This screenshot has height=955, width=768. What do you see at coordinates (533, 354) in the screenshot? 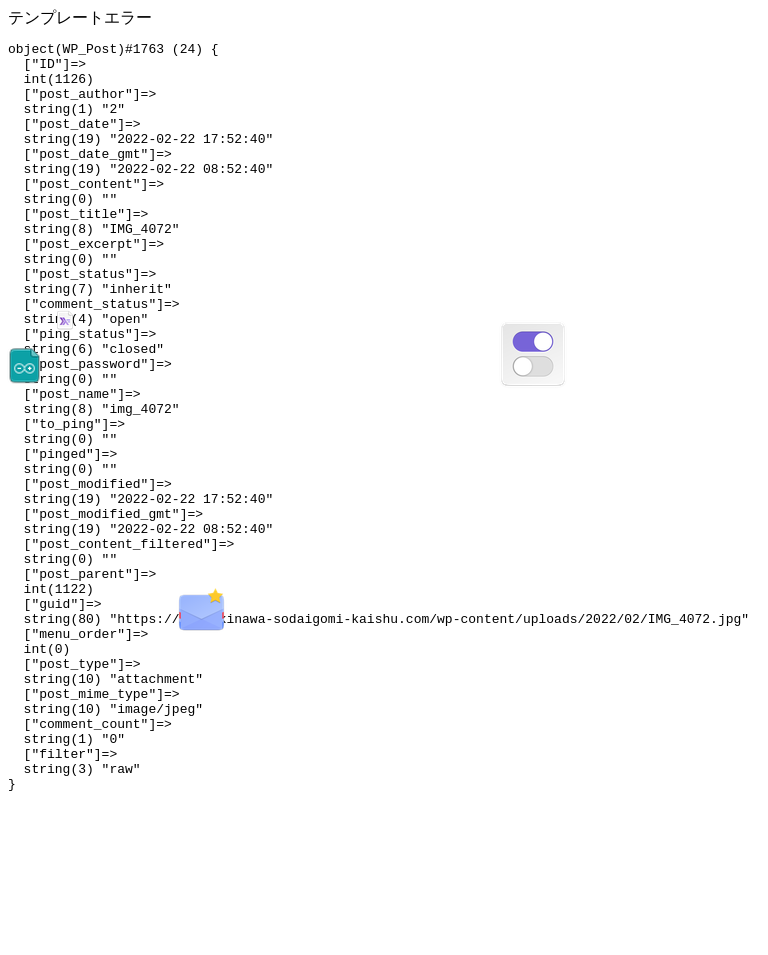
I see `open desktop preferences or settings` at bounding box center [533, 354].